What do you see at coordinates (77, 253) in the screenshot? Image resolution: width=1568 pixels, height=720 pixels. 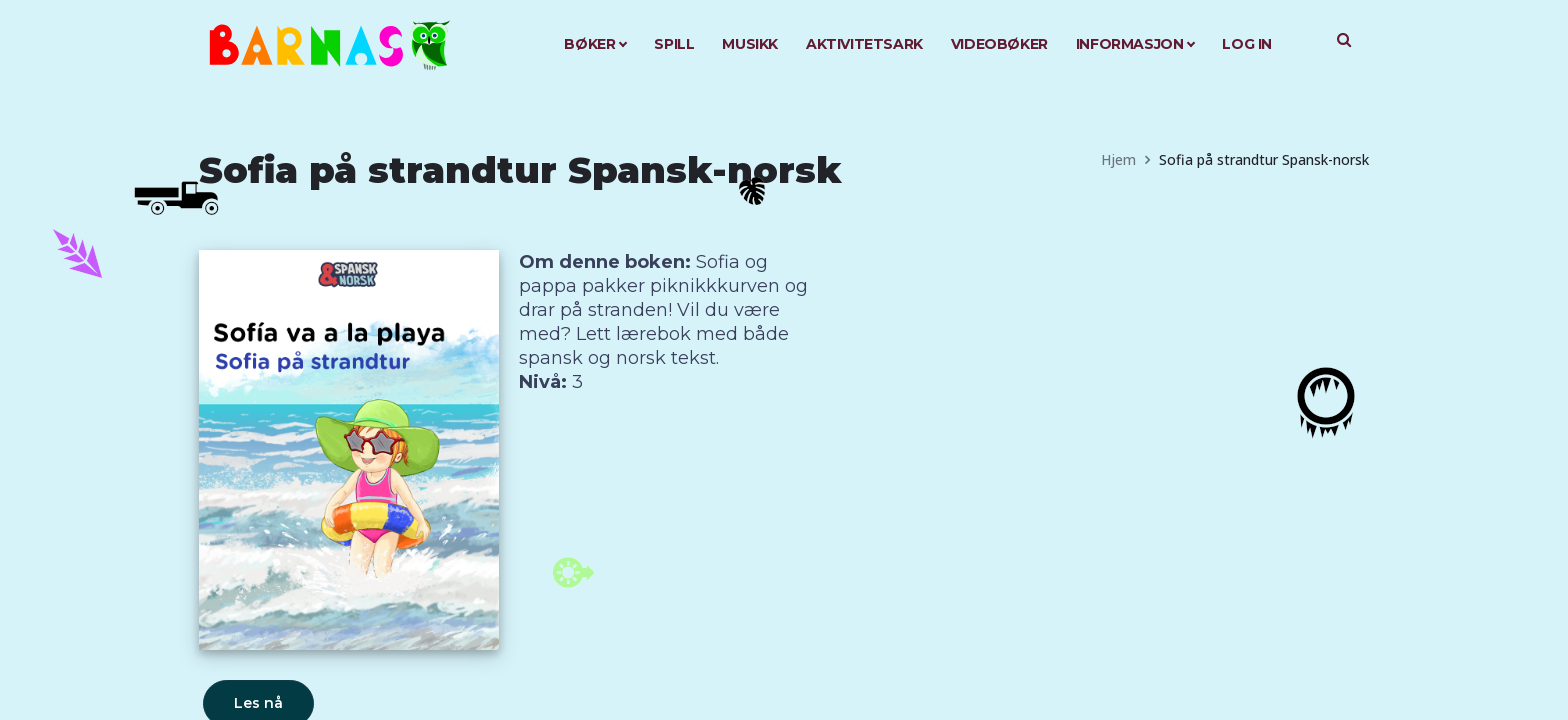 I see `indicates speed or rapid movement` at bounding box center [77, 253].